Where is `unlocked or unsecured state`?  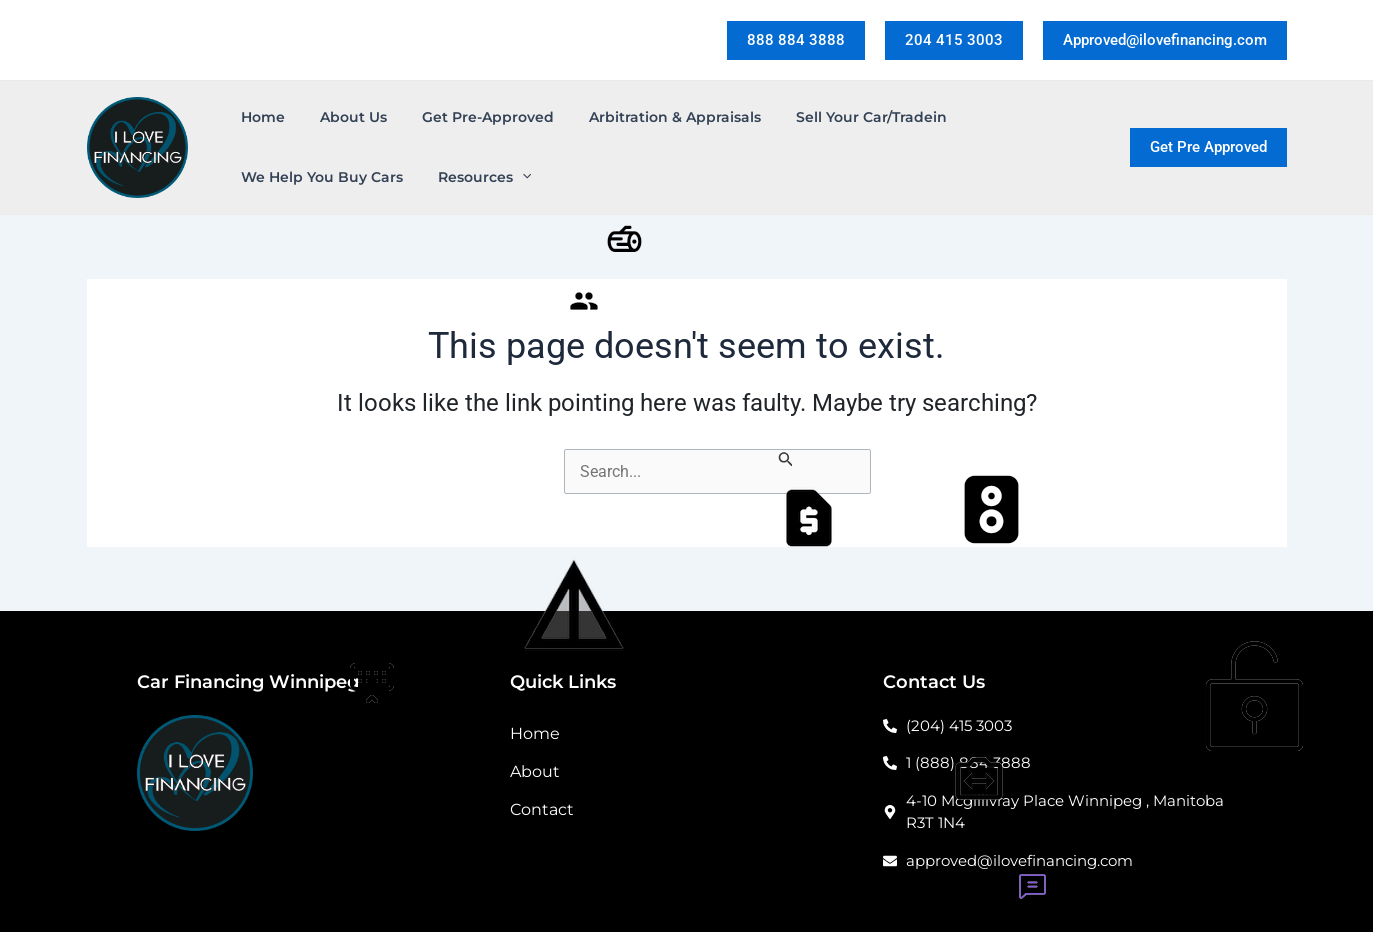 unlocked or unsecured state is located at coordinates (1254, 702).